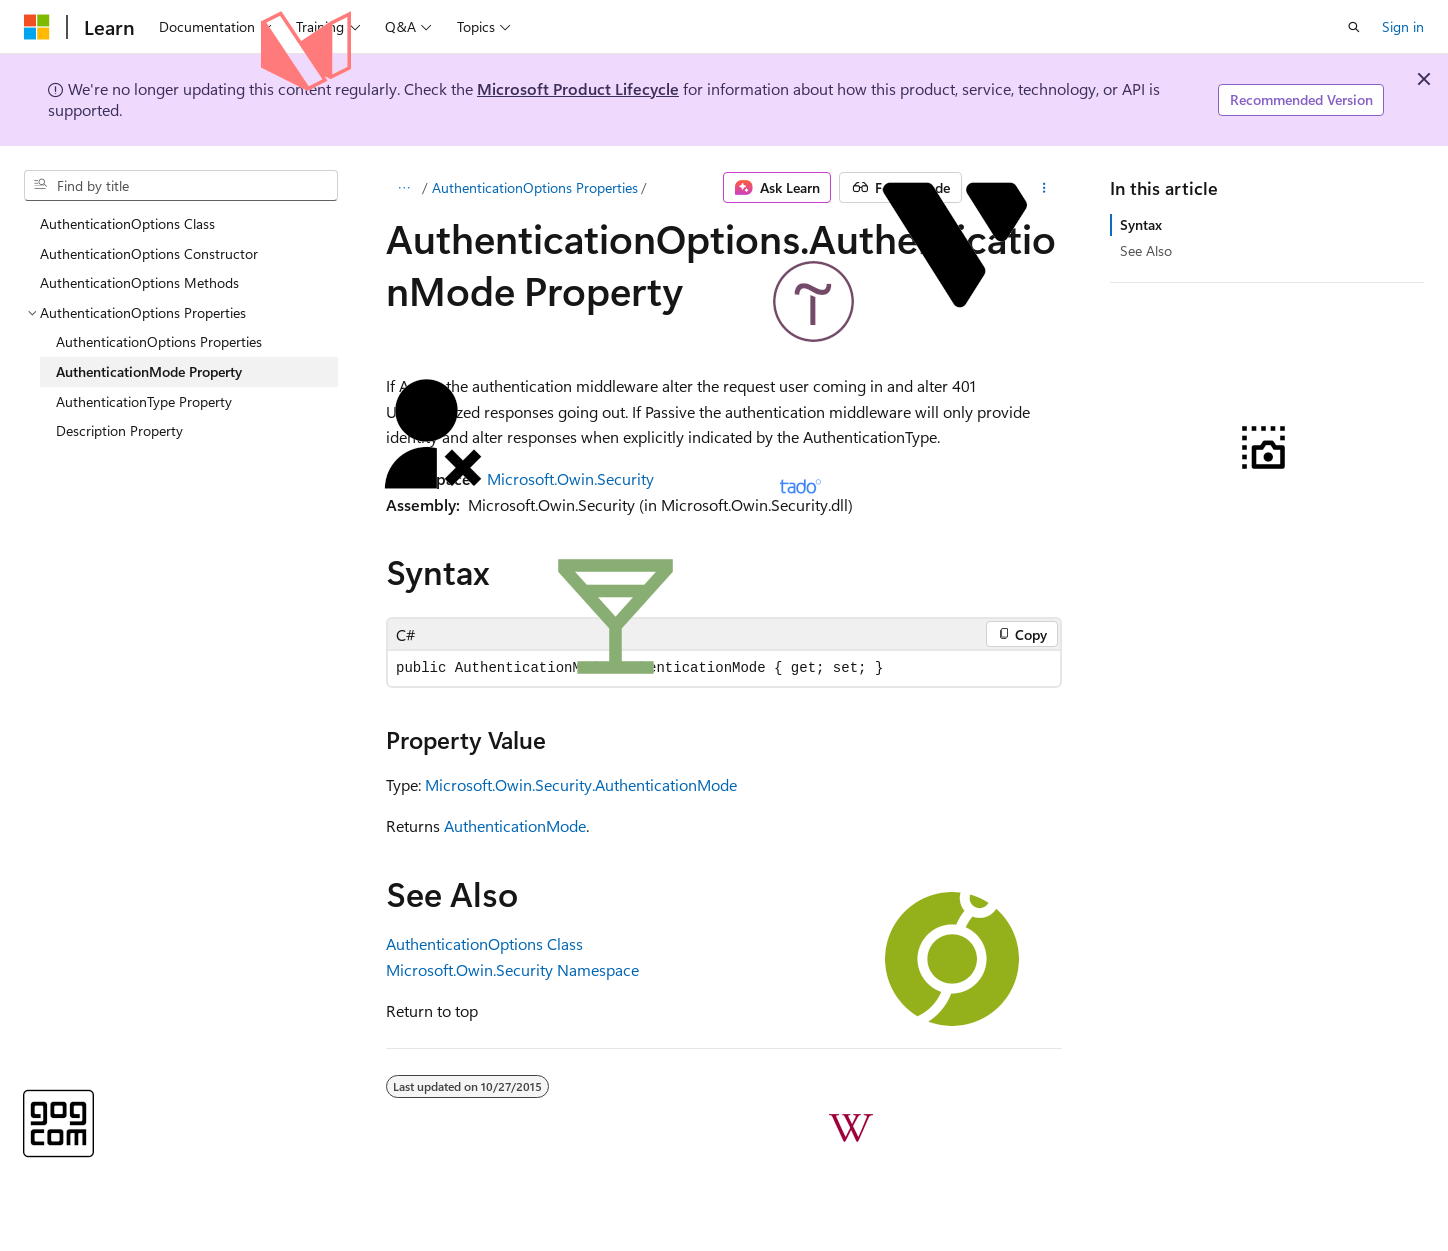 This screenshot has width=1448, height=1251. I want to click on tado° smart home app logo, so click(800, 486).